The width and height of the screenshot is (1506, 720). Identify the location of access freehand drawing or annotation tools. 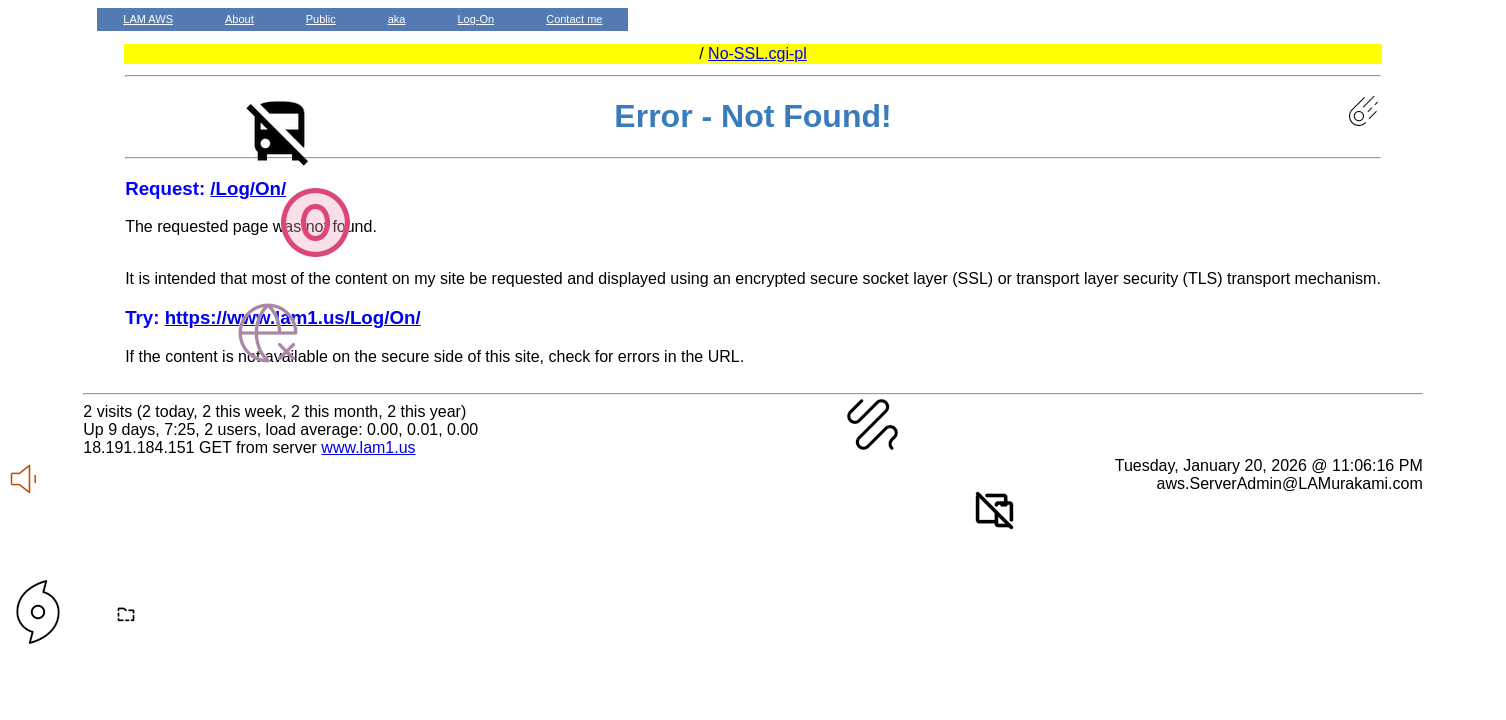
(872, 424).